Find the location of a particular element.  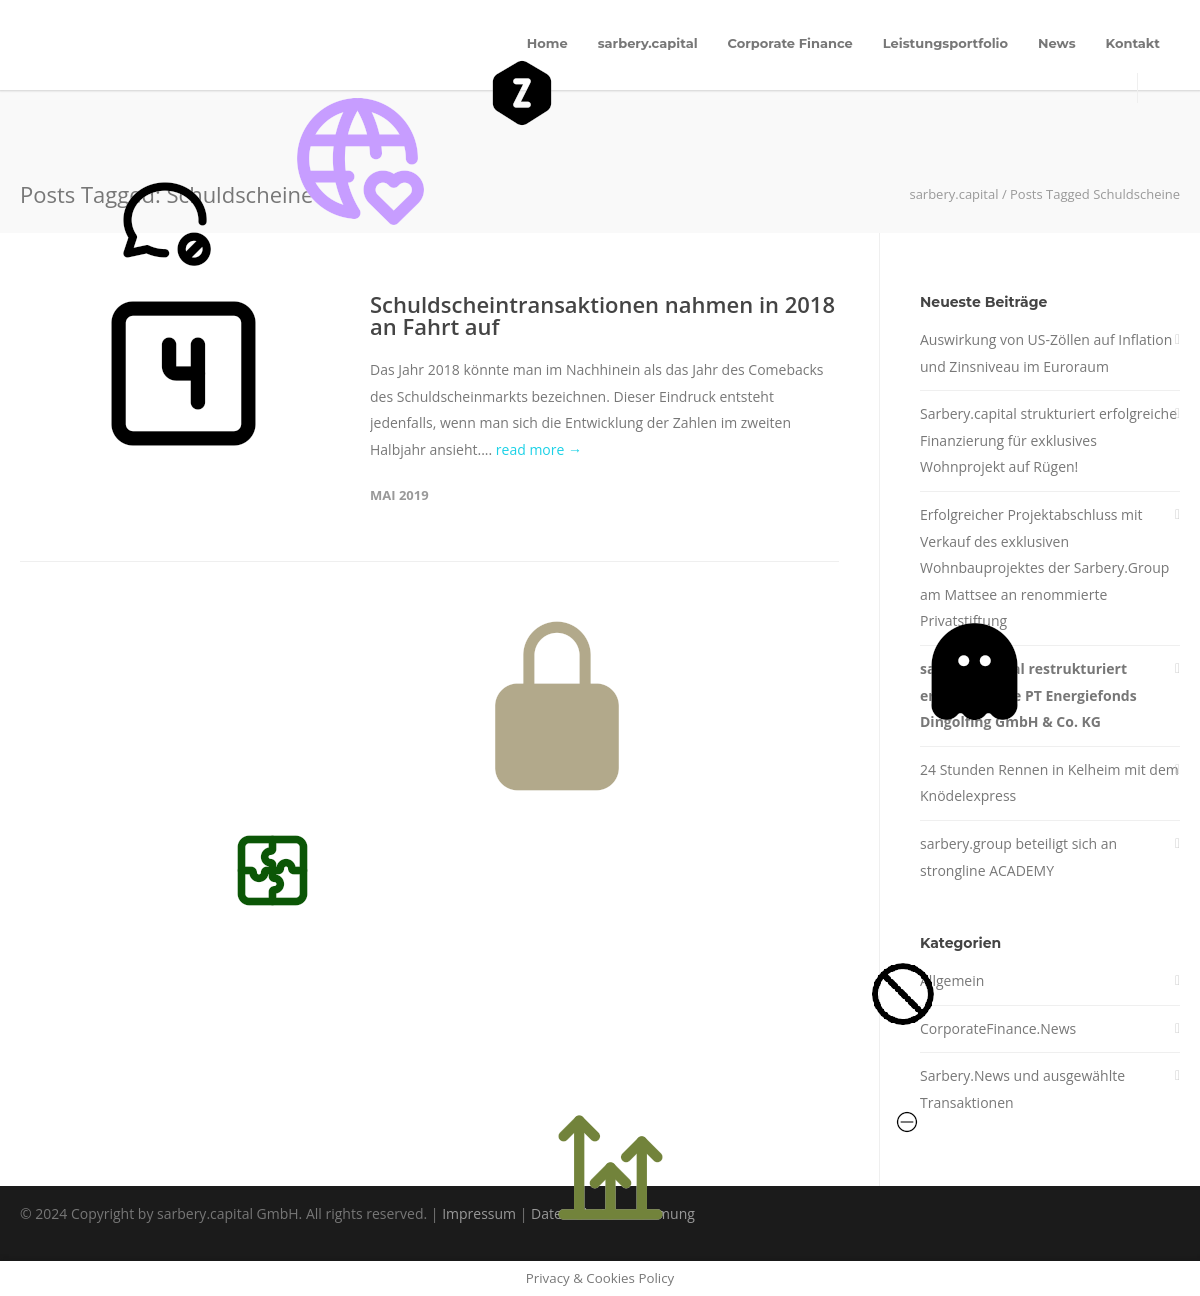

indicates ghost mode or invisible status is located at coordinates (974, 671).